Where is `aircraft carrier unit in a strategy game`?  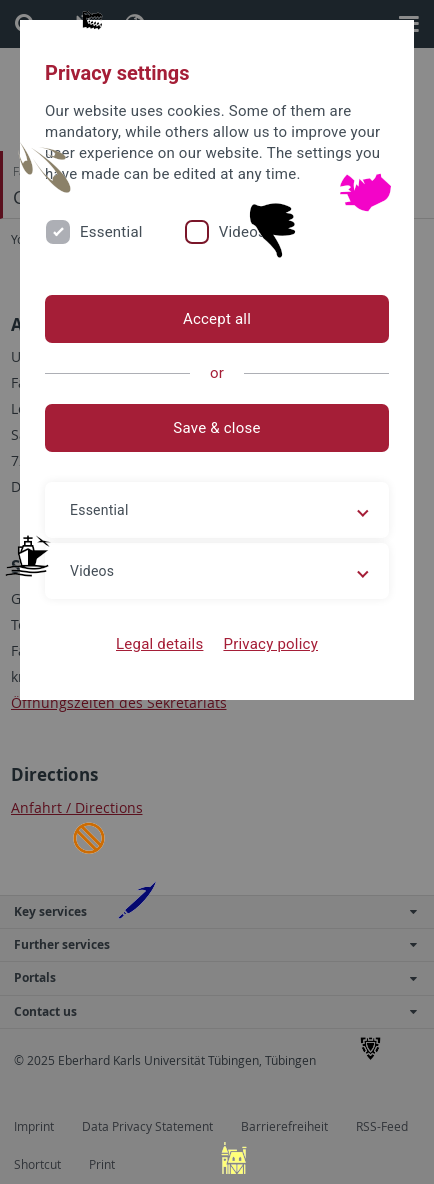
aircraft carrier unit in a strategy game is located at coordinates (28, 558).